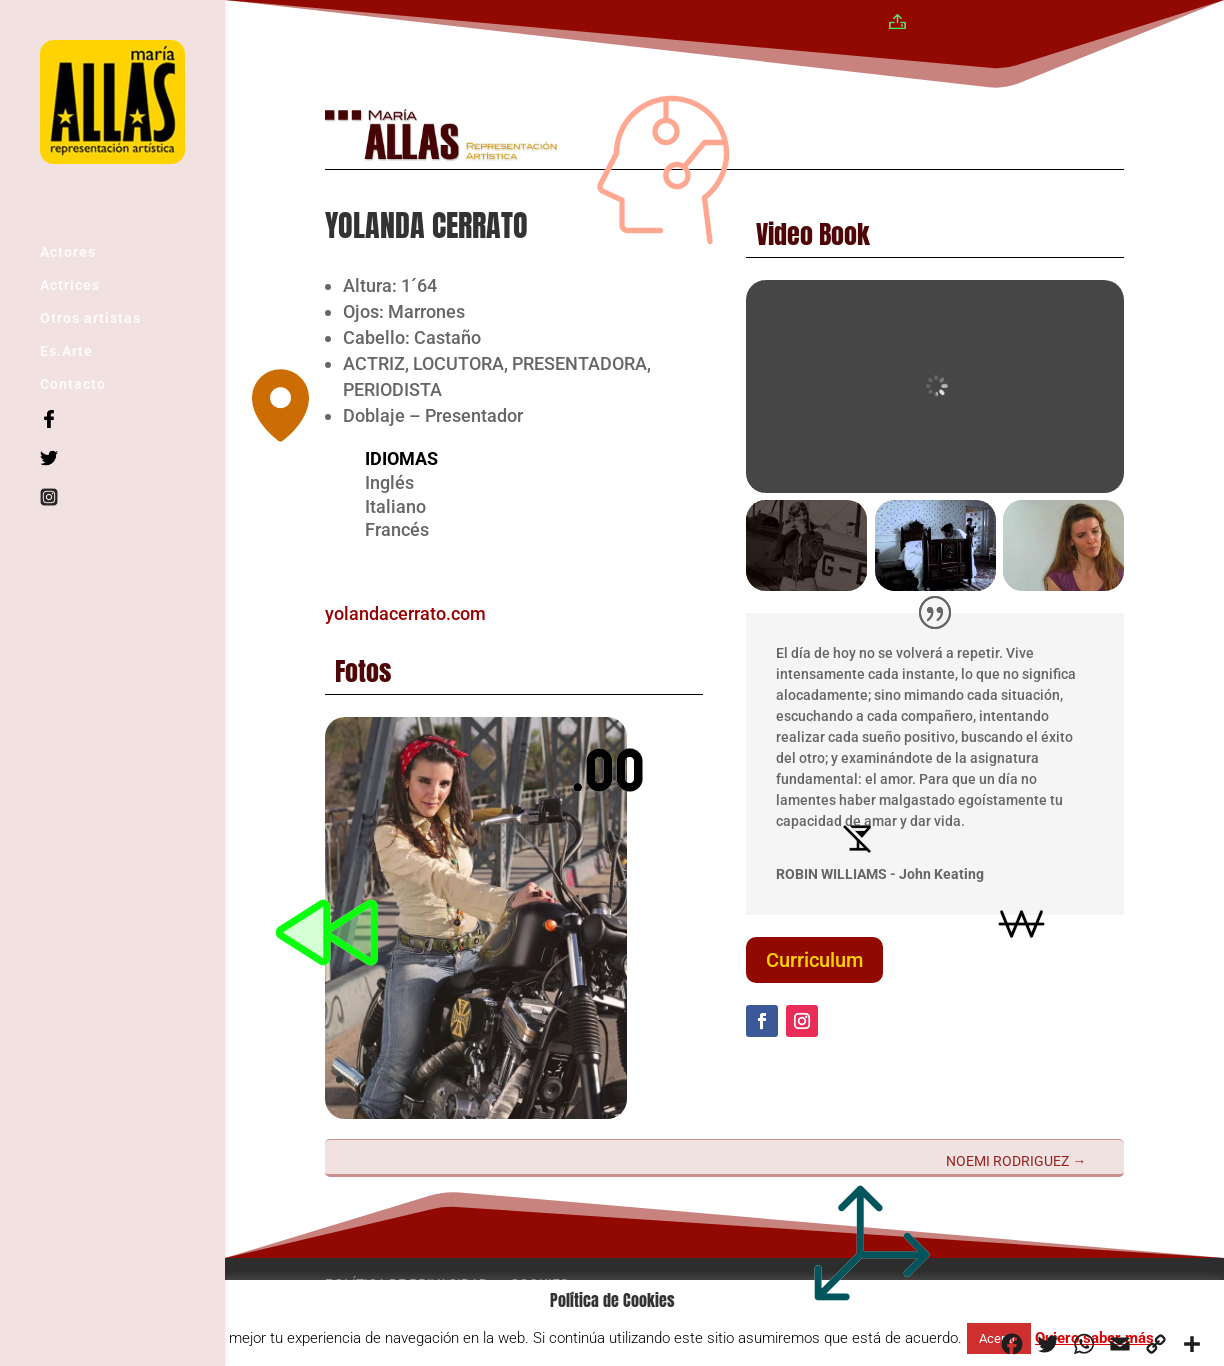 Image resolution: width=1224 pixels, height=1366 pixels. What do you see at coordinates (666, 170) in the screenshot?
I see `access AI or machine learning features` at bounding box center [666, 170].